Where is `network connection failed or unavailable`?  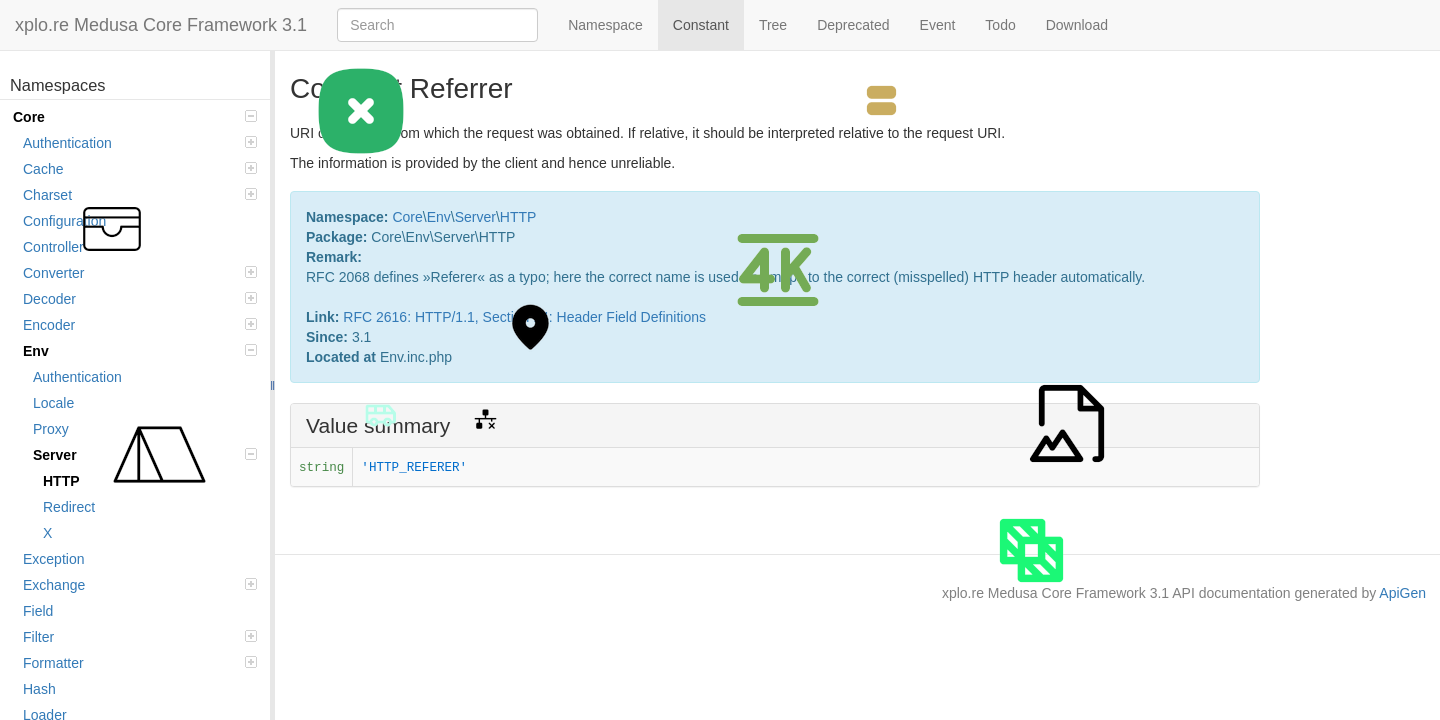
network connection failed or unavailable is located at coordinates (485, 419).